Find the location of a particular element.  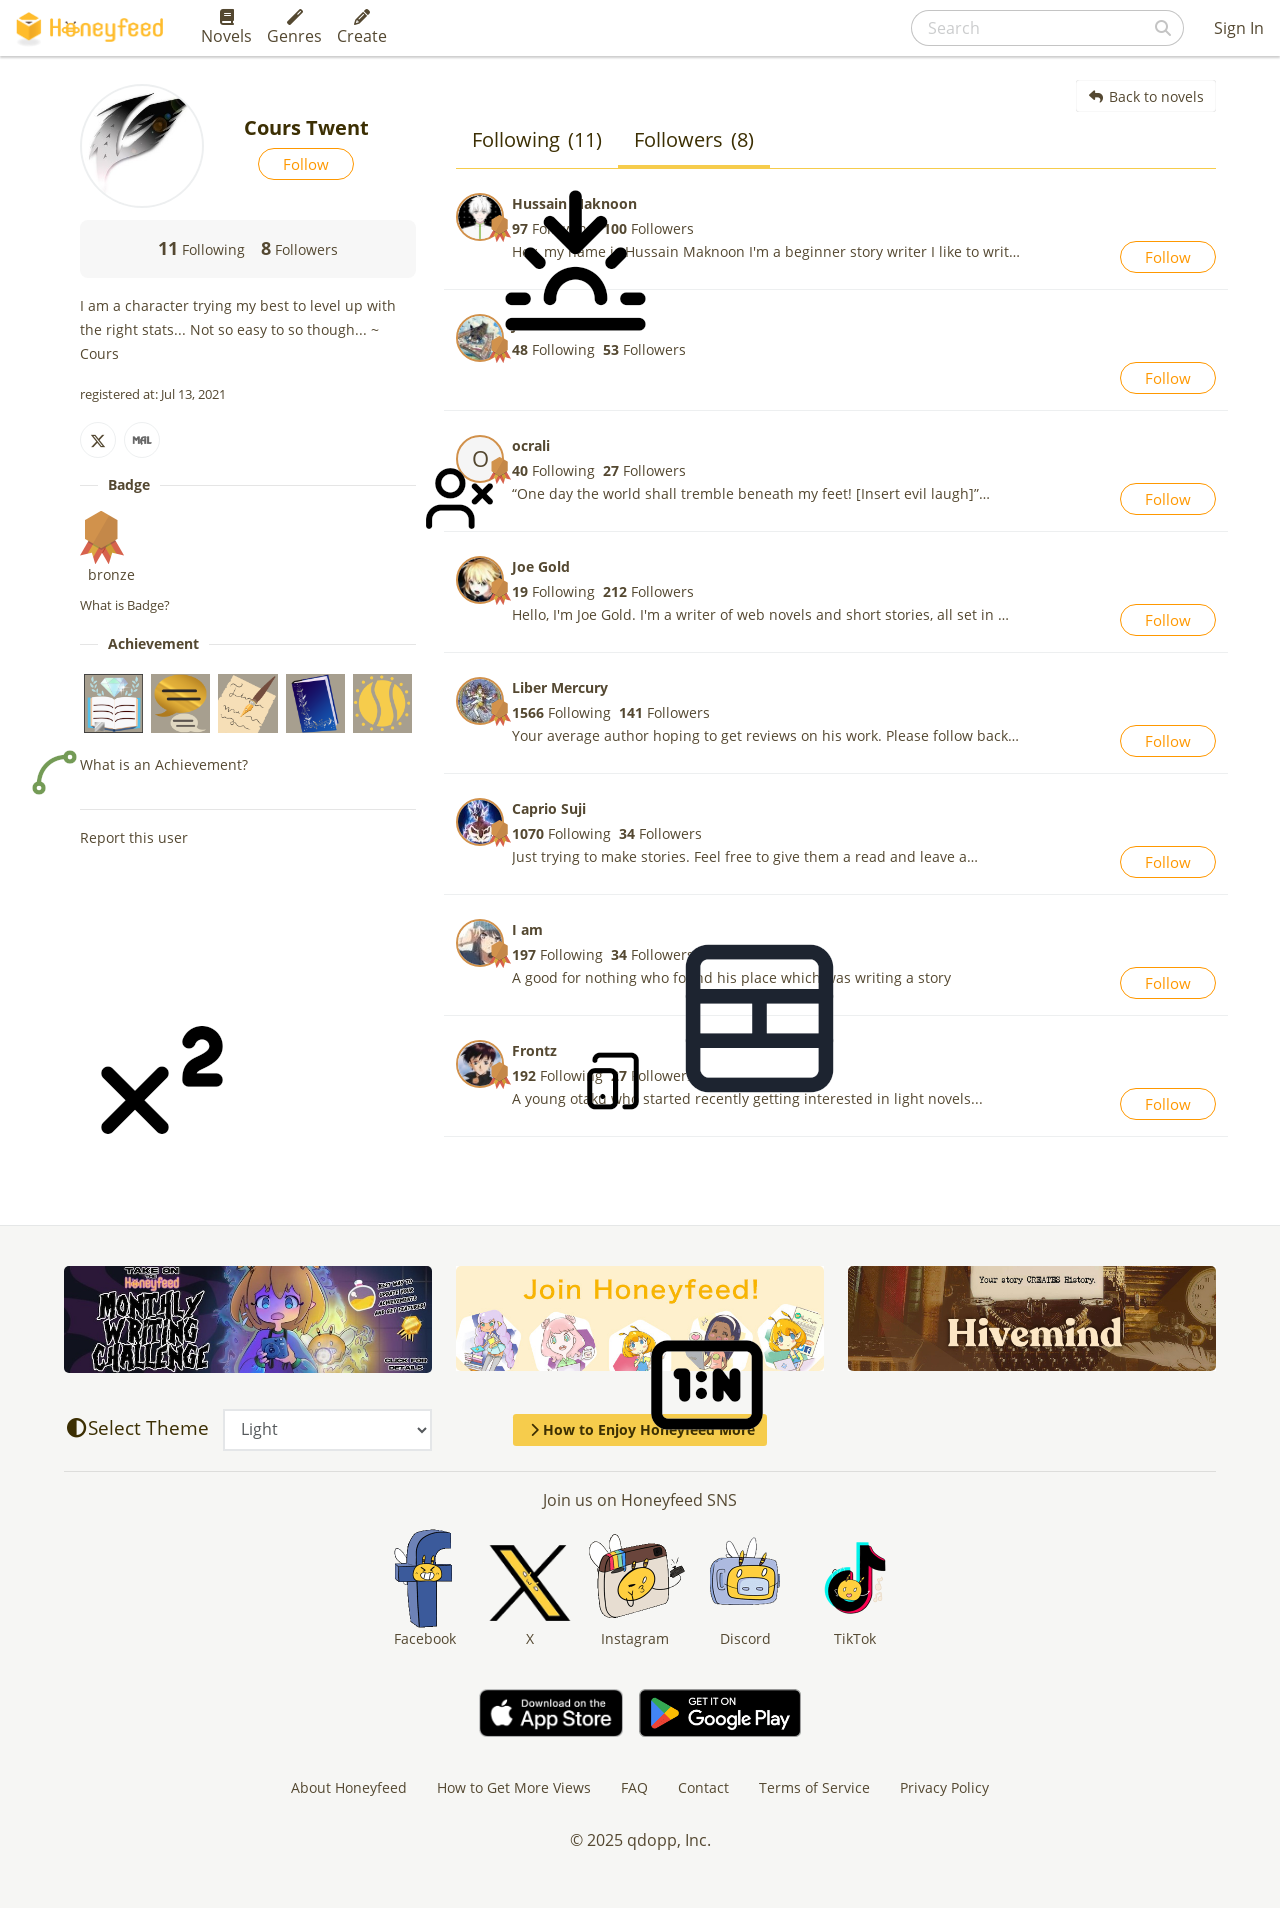

switch between tablet and mobile view is located at coordinates (613, 1081).